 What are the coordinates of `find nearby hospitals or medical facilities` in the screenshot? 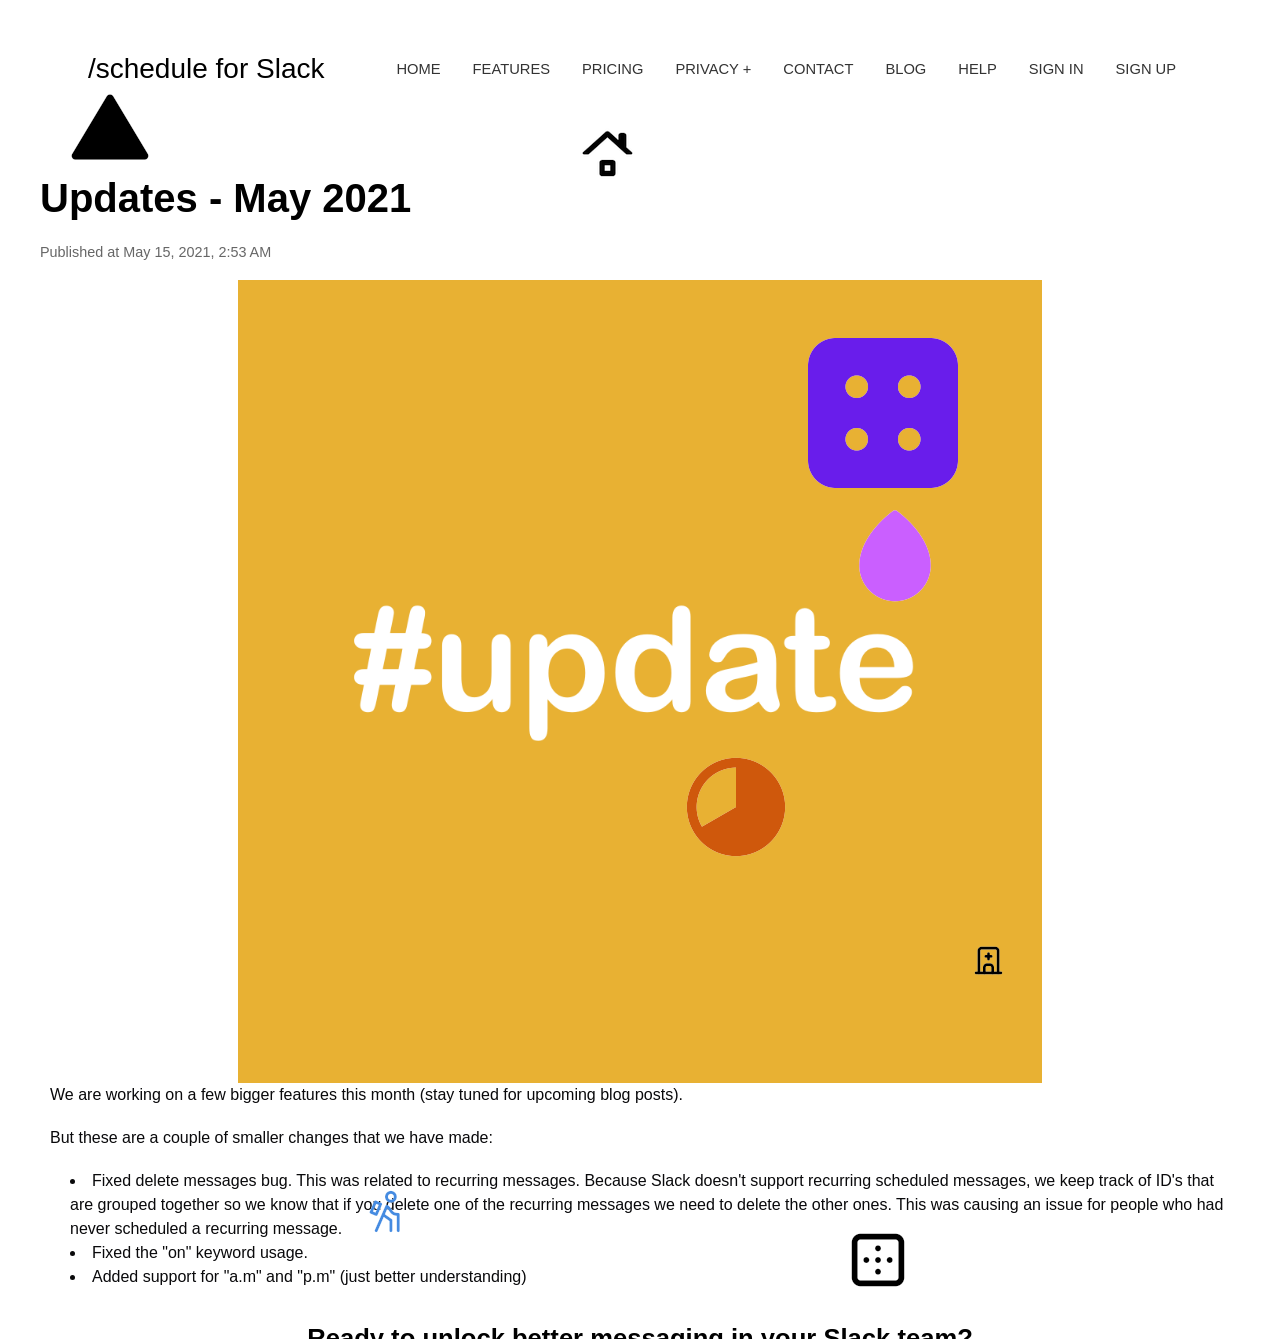 It's located at (988, 960).